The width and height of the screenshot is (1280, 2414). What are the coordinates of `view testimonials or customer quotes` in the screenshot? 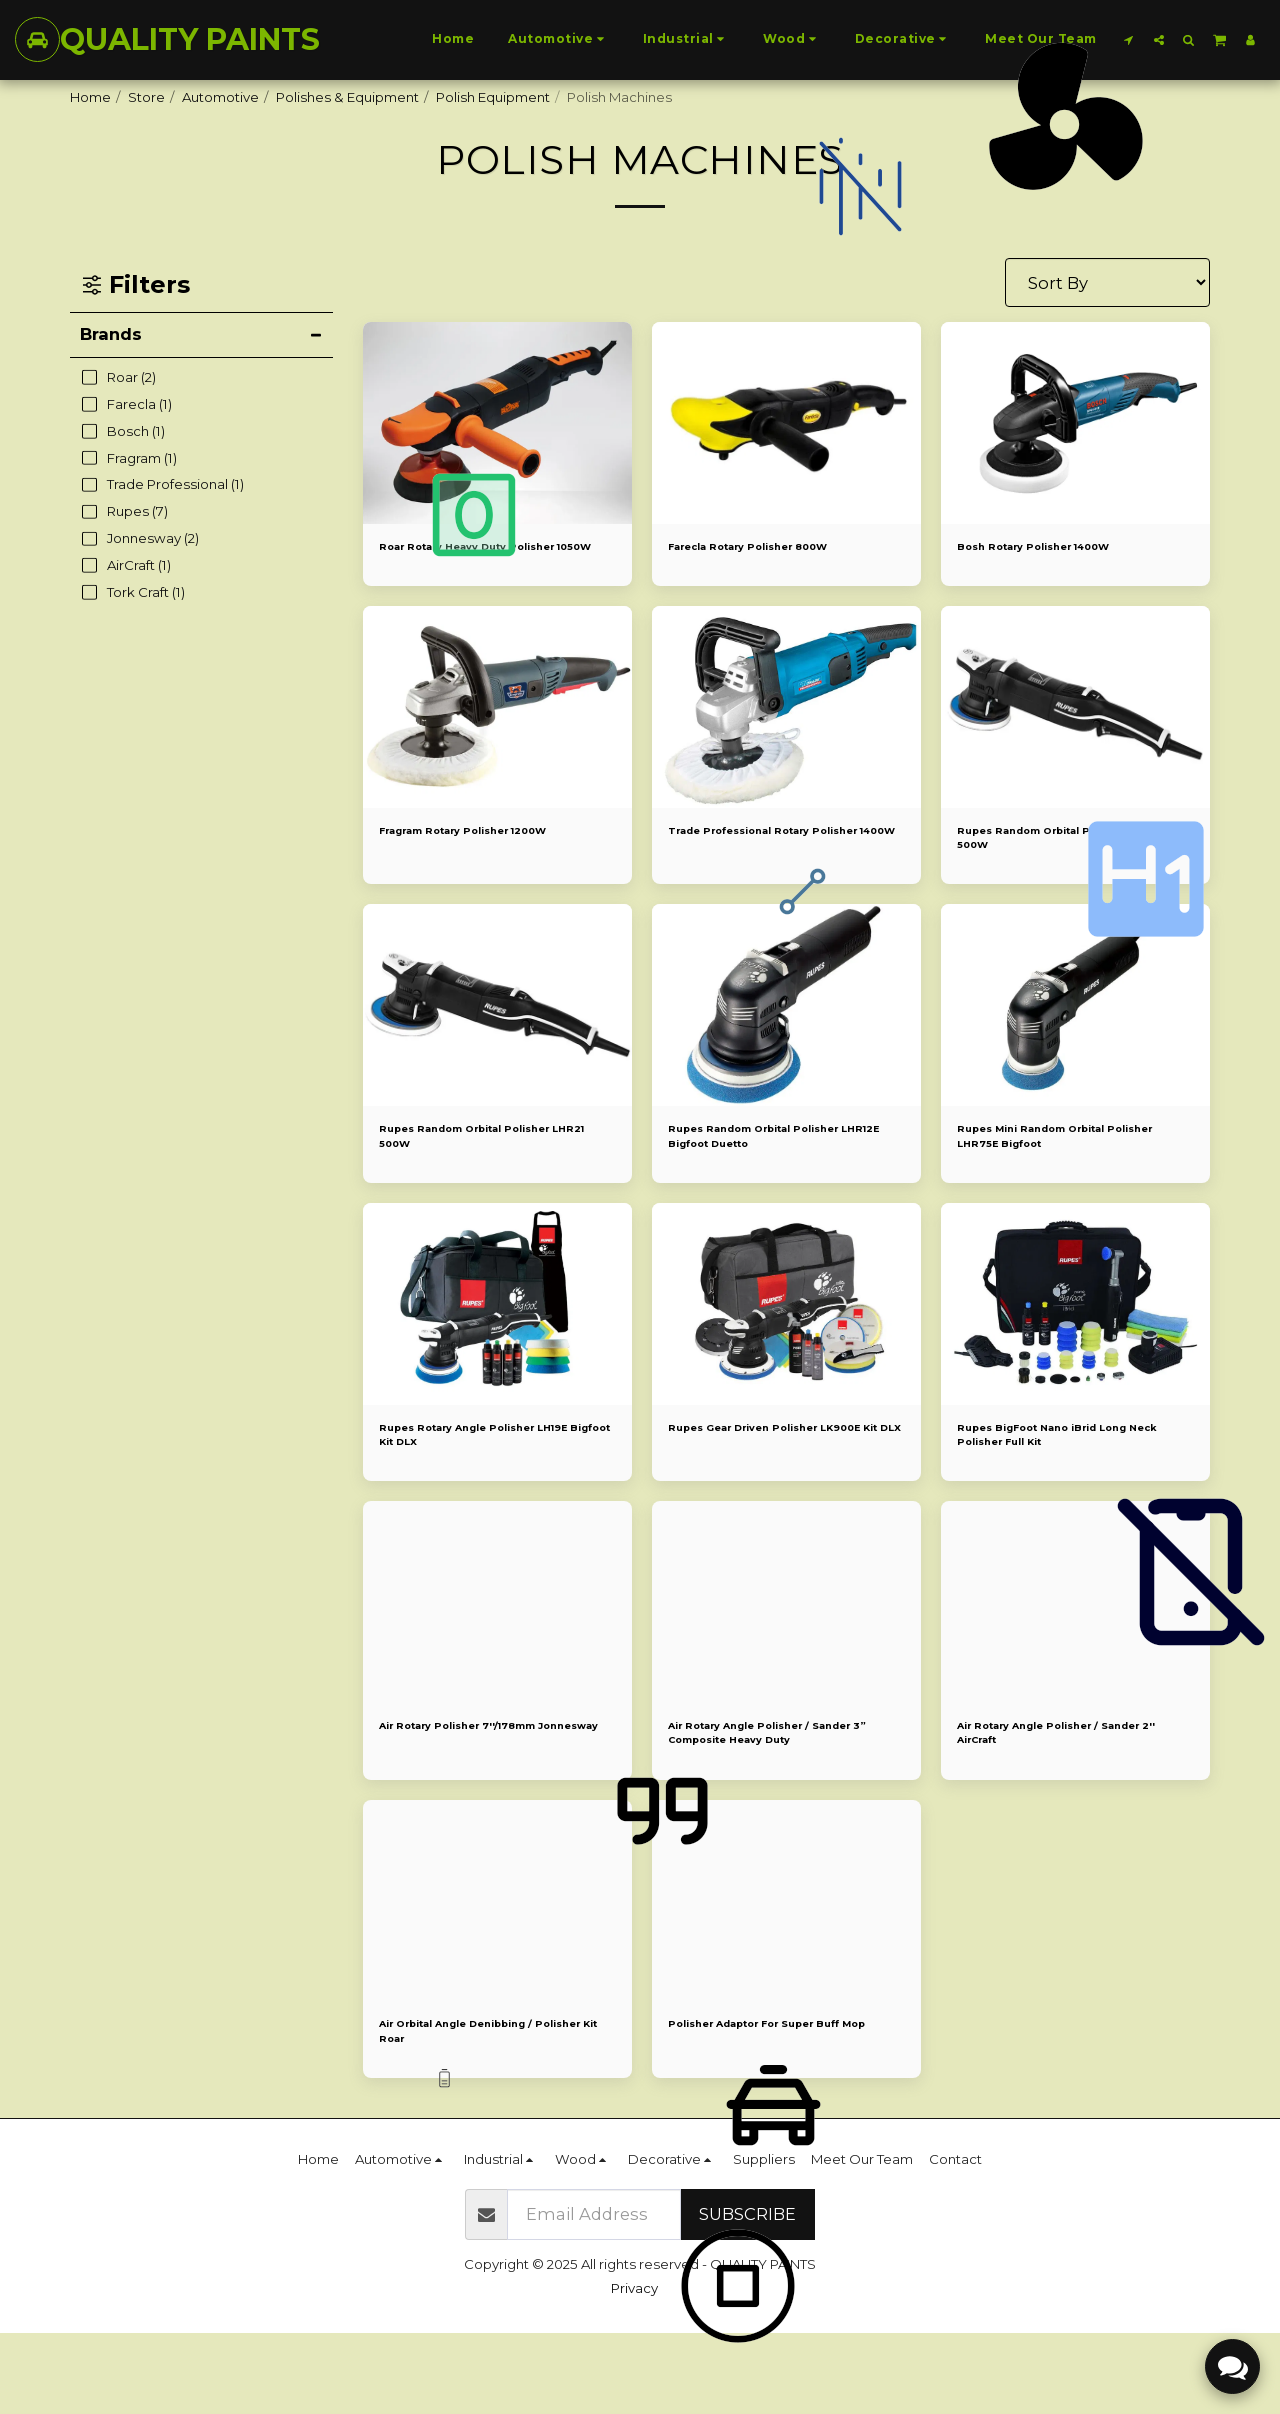 It's located at (662, 1809).